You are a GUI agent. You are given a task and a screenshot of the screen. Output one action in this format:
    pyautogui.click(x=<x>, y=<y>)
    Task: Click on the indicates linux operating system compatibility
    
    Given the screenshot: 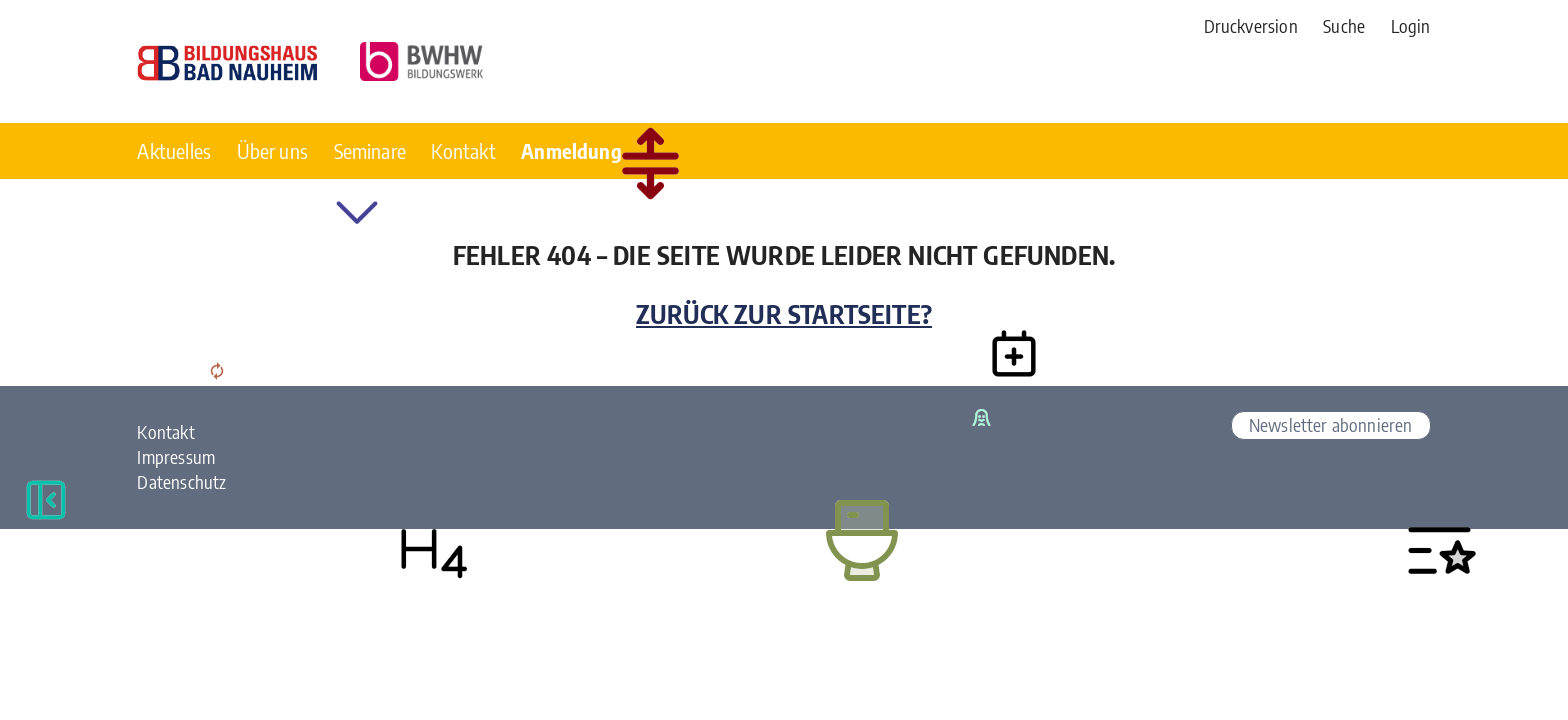 What is the action you would take?
    pyautogui.click(x=981, y=418)
    